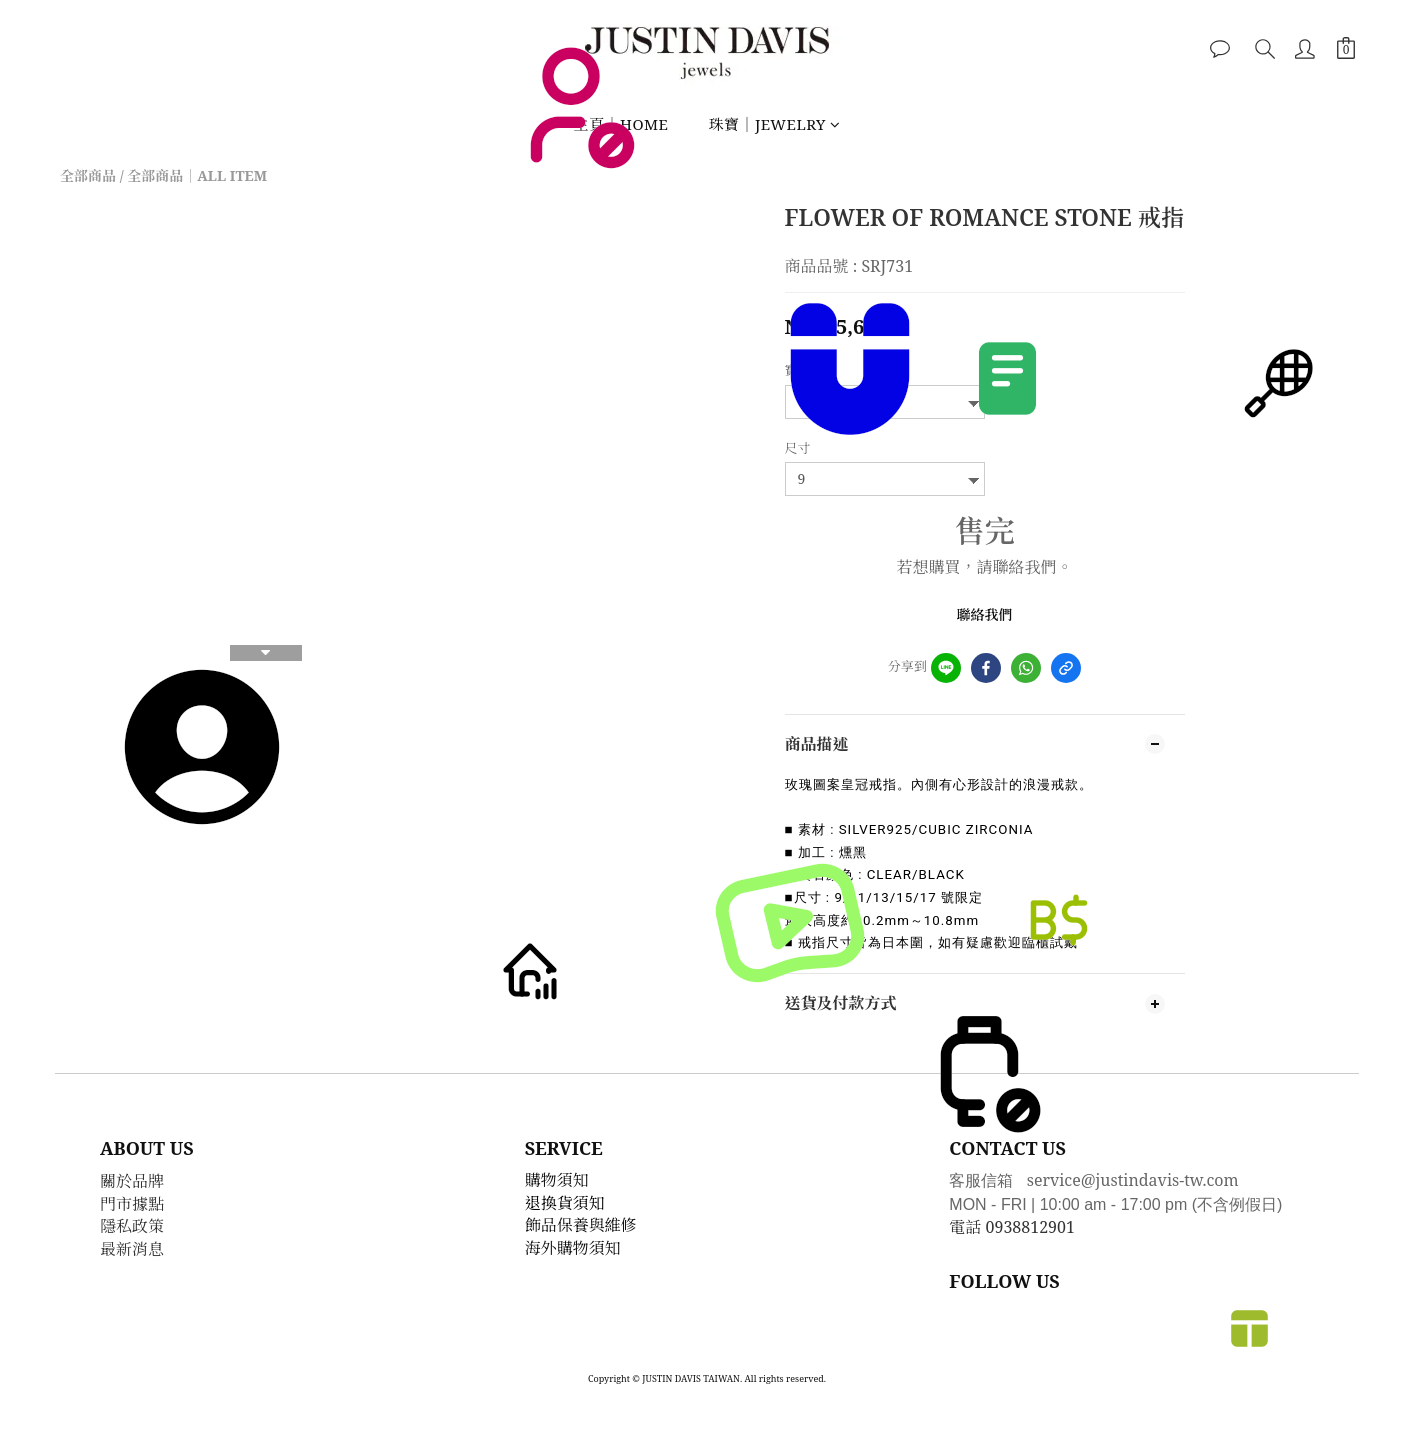 This screenshot has height=1435, width=1414. What do you see at coordinates (530, 970) in the screenshot?
I see `smart home connectivity status` at bounding box center [530, 970].